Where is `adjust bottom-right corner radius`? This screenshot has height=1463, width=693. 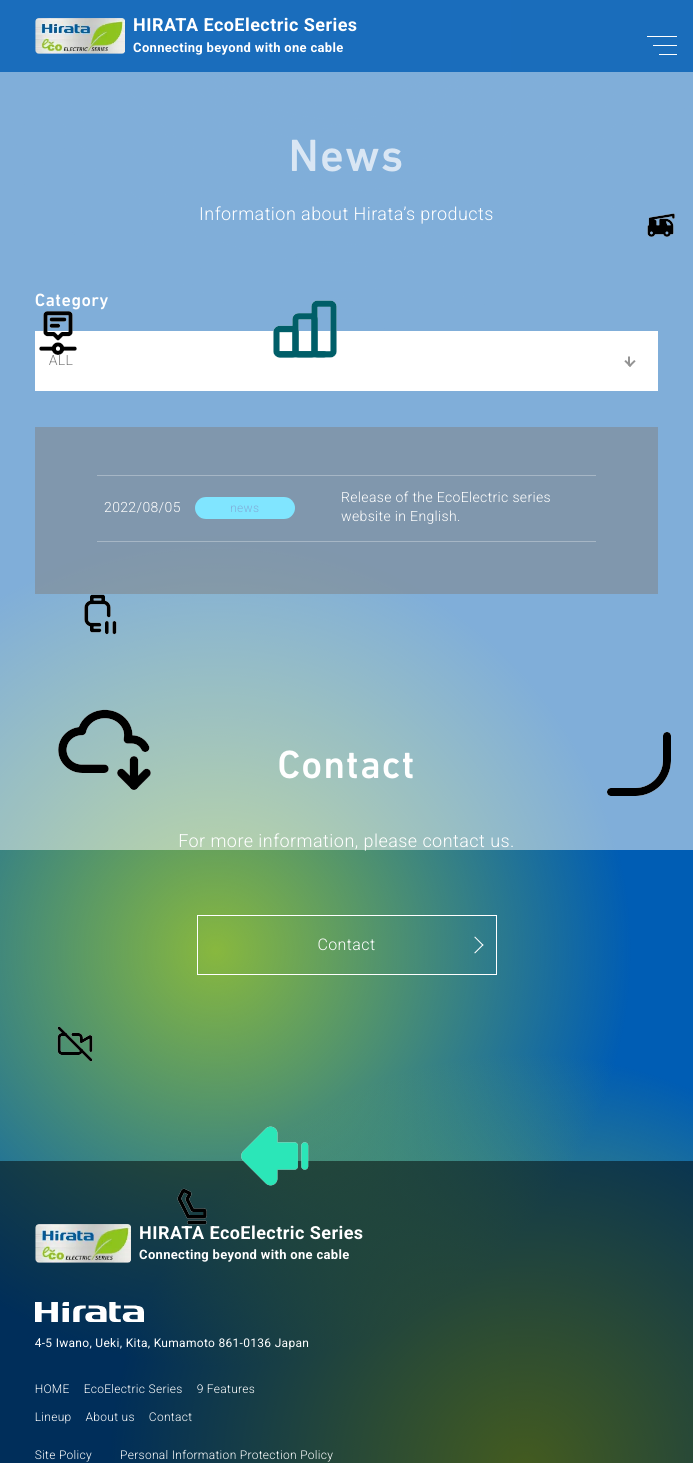
adjust bottom-right corner radius is located at coordinates (639, 764).